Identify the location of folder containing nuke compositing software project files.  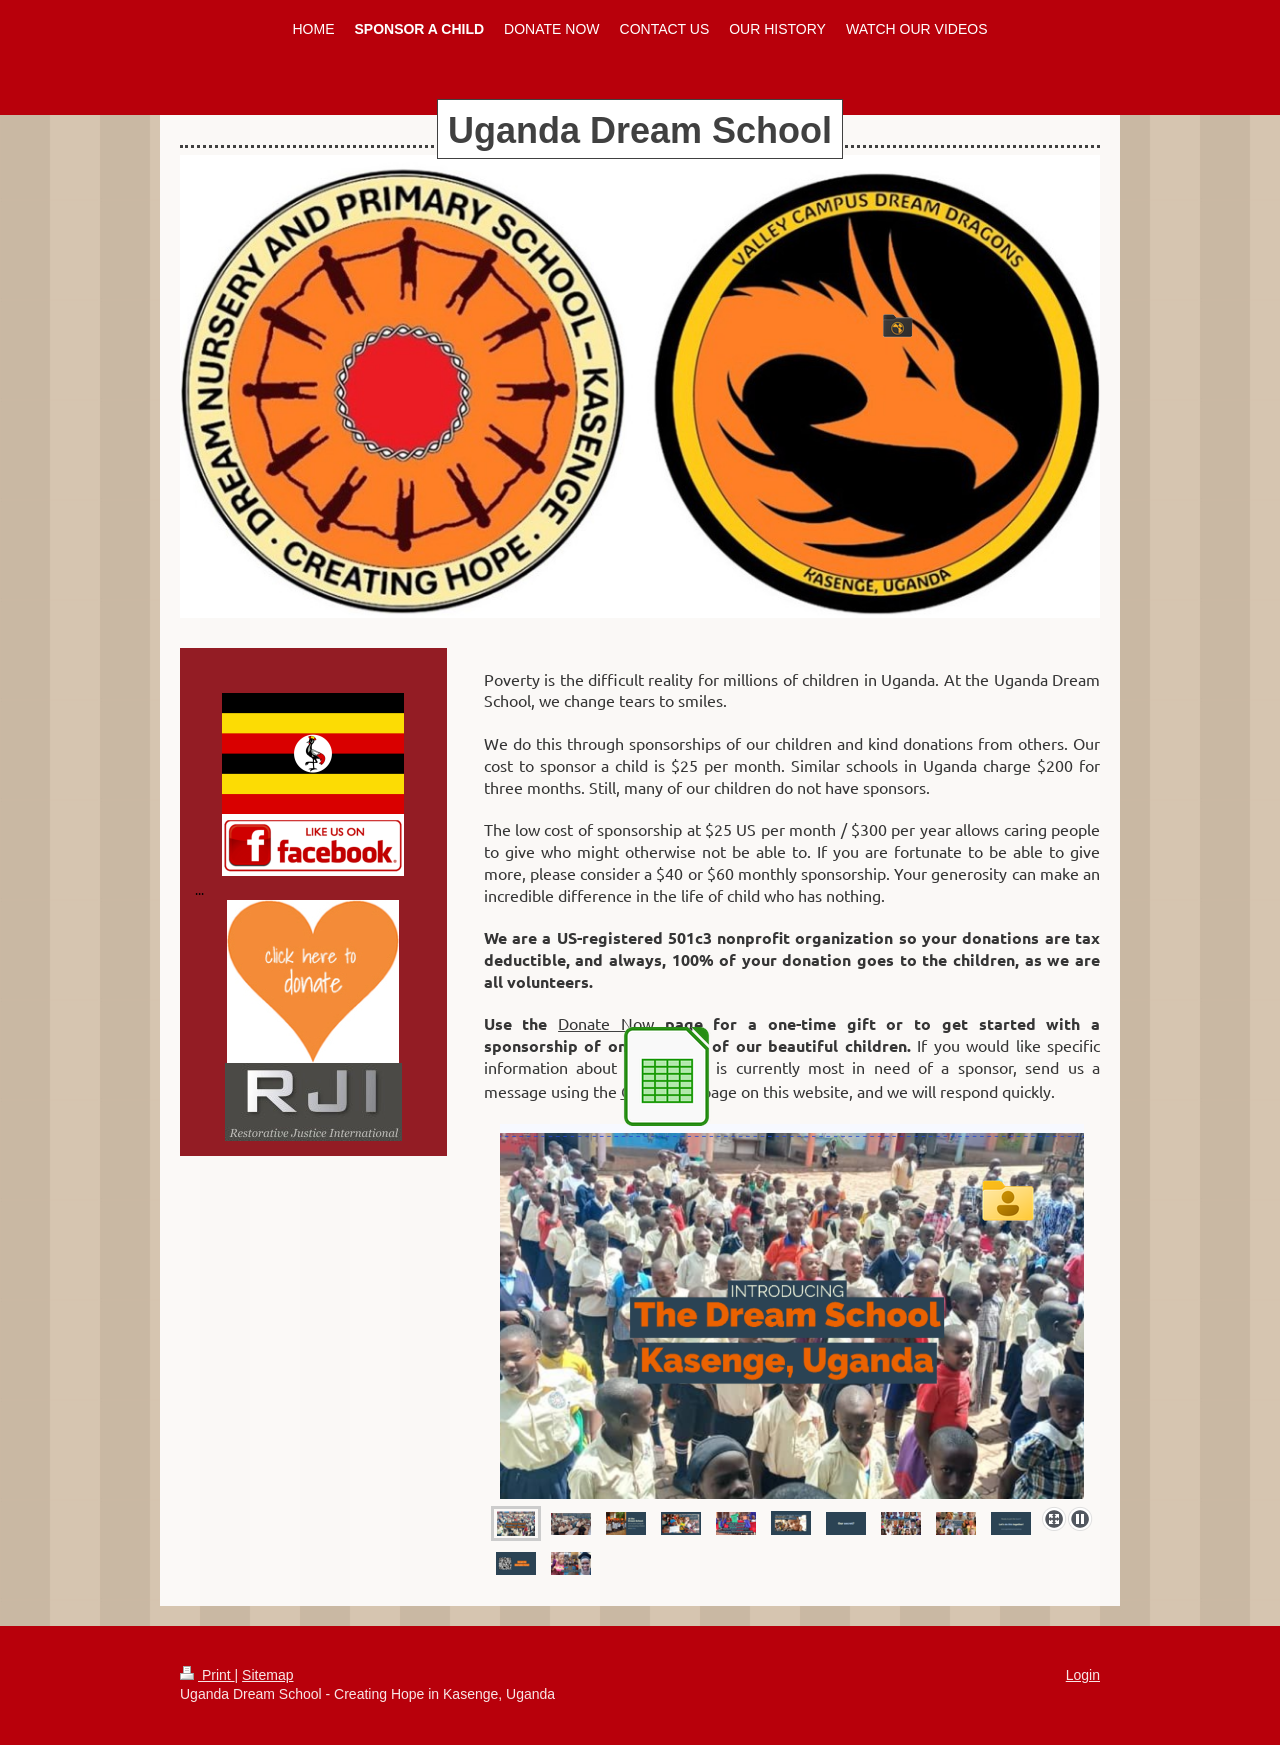
(897, 326).